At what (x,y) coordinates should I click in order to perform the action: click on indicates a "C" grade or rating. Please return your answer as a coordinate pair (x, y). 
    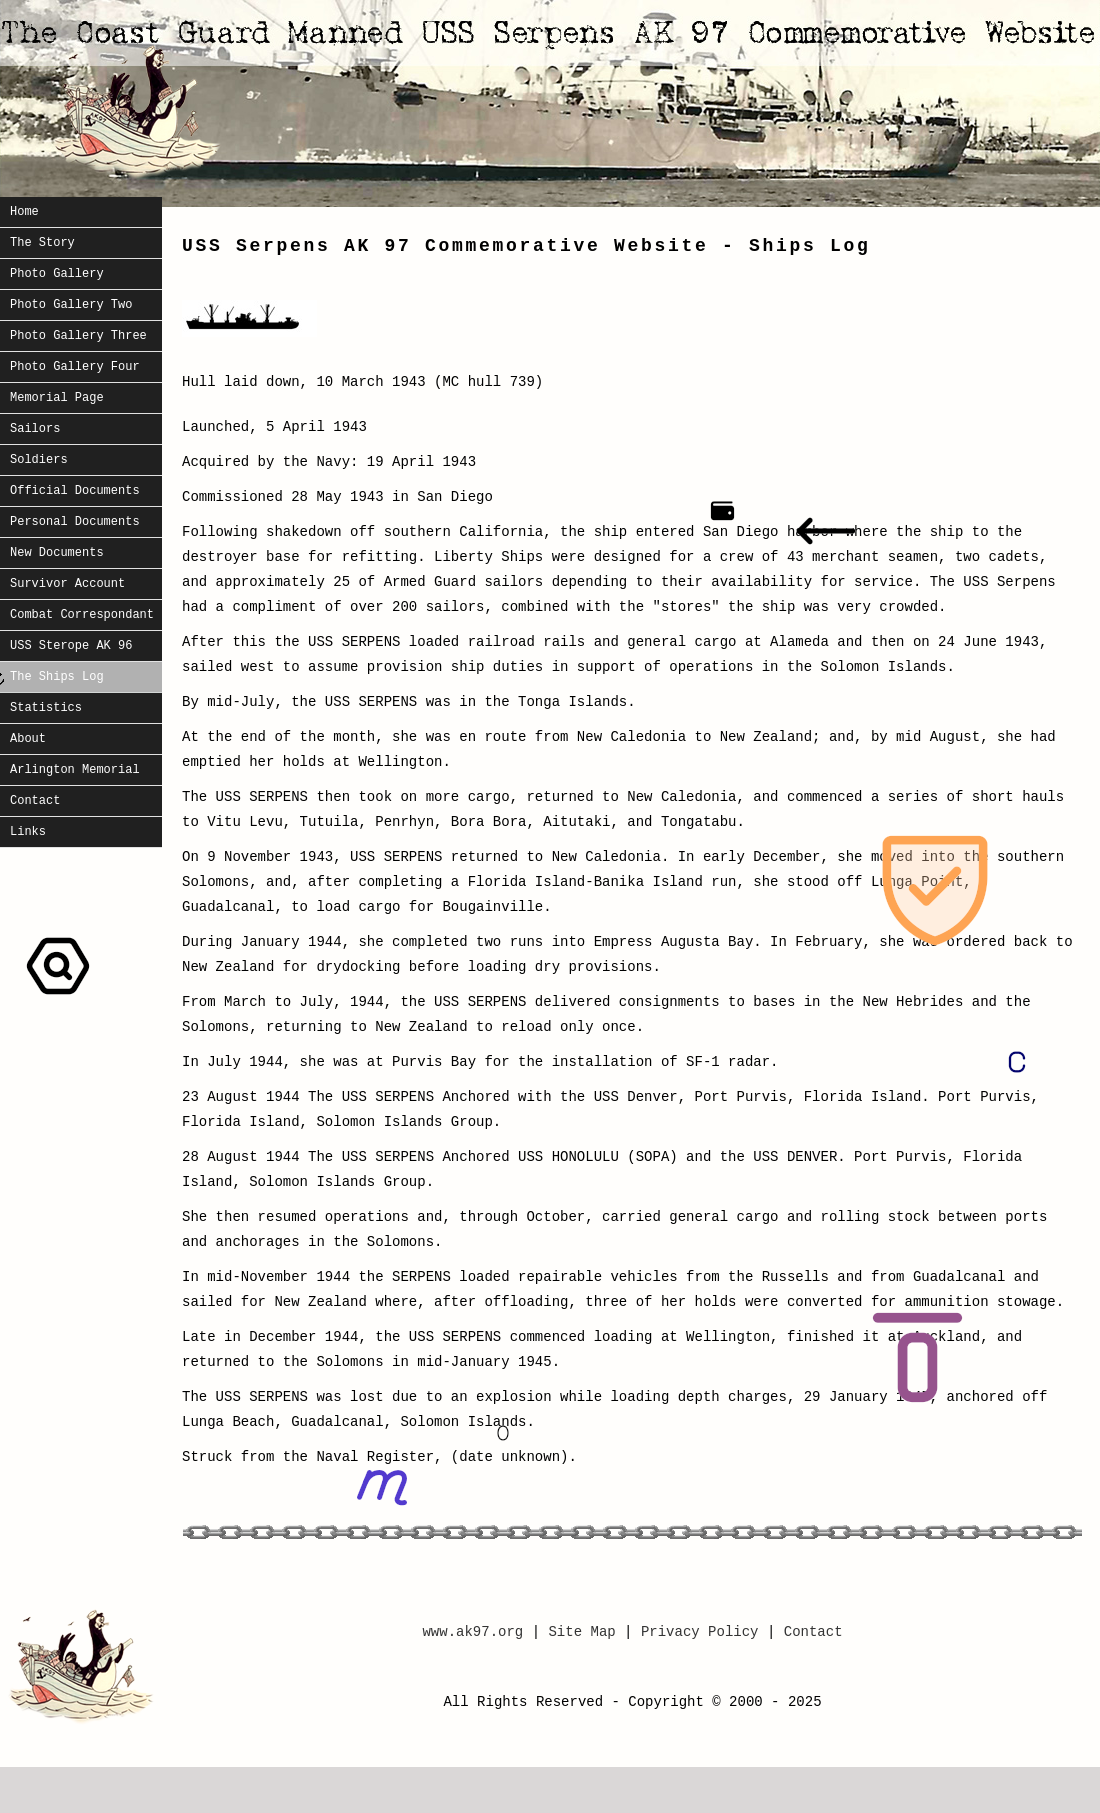
    Looking at the image, I should click on (1017, 1062).